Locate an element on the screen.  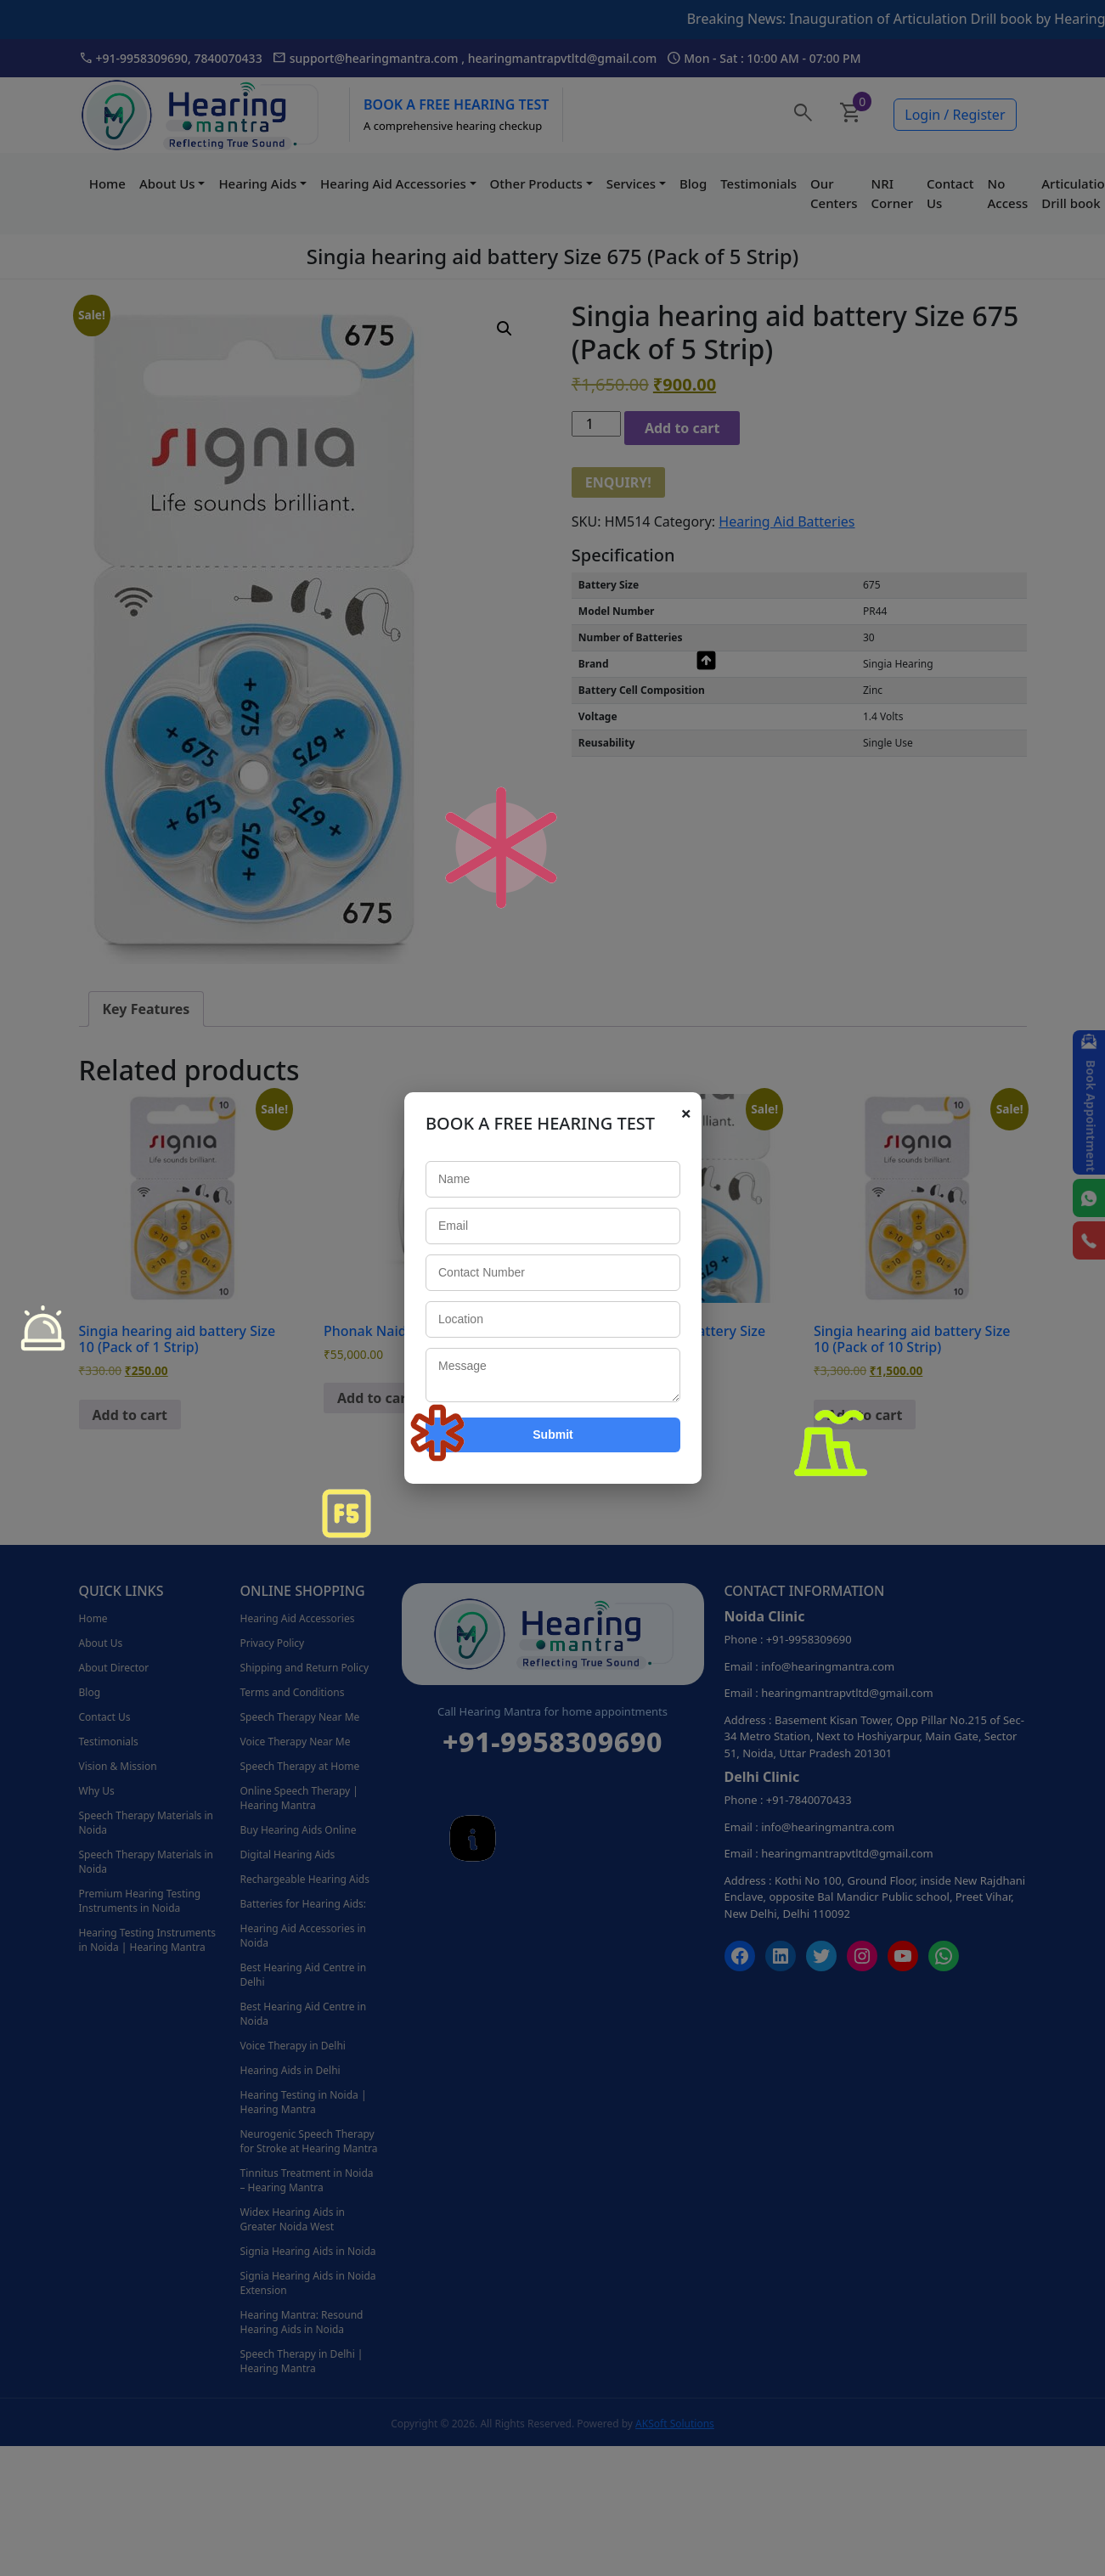
view factory or manufacturing facilities is located at coordinates (829, 1441).